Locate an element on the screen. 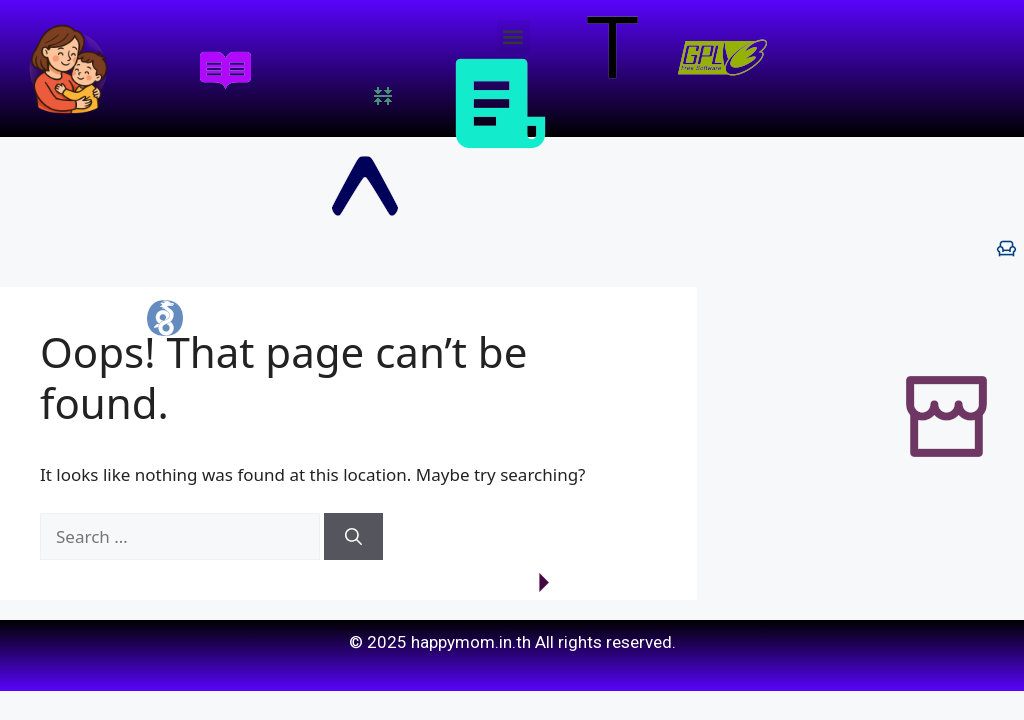  expo development platform logo is located at coordinates (365, 186).